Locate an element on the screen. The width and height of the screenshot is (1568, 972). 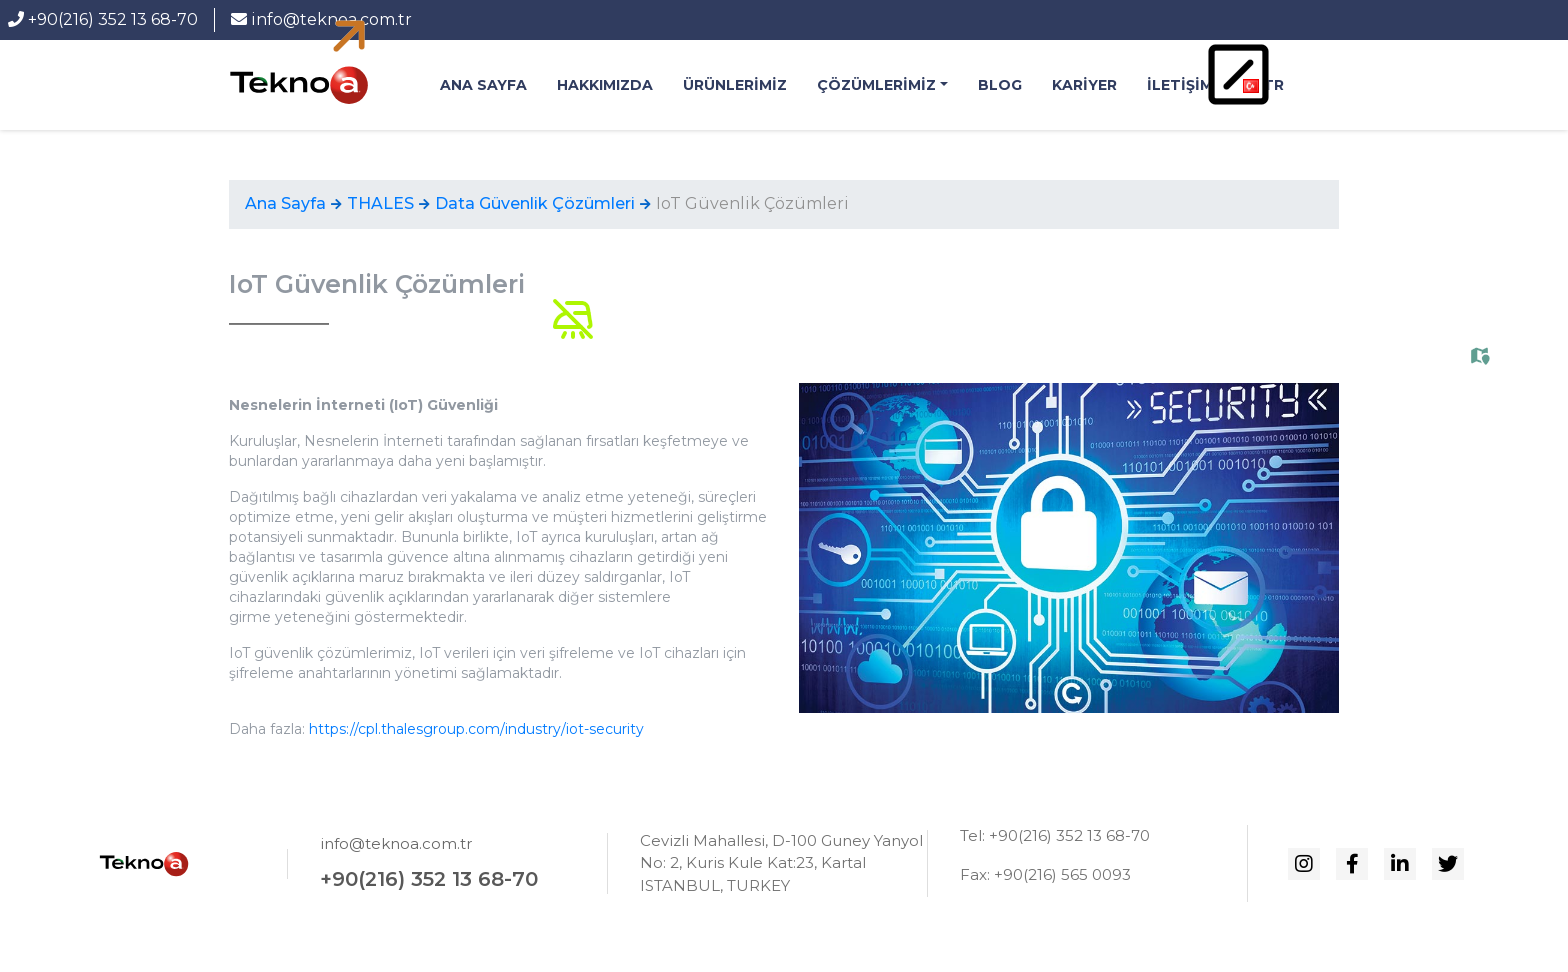
indicates a file ignored in diff comparison is located at coordinates (1238, 74).